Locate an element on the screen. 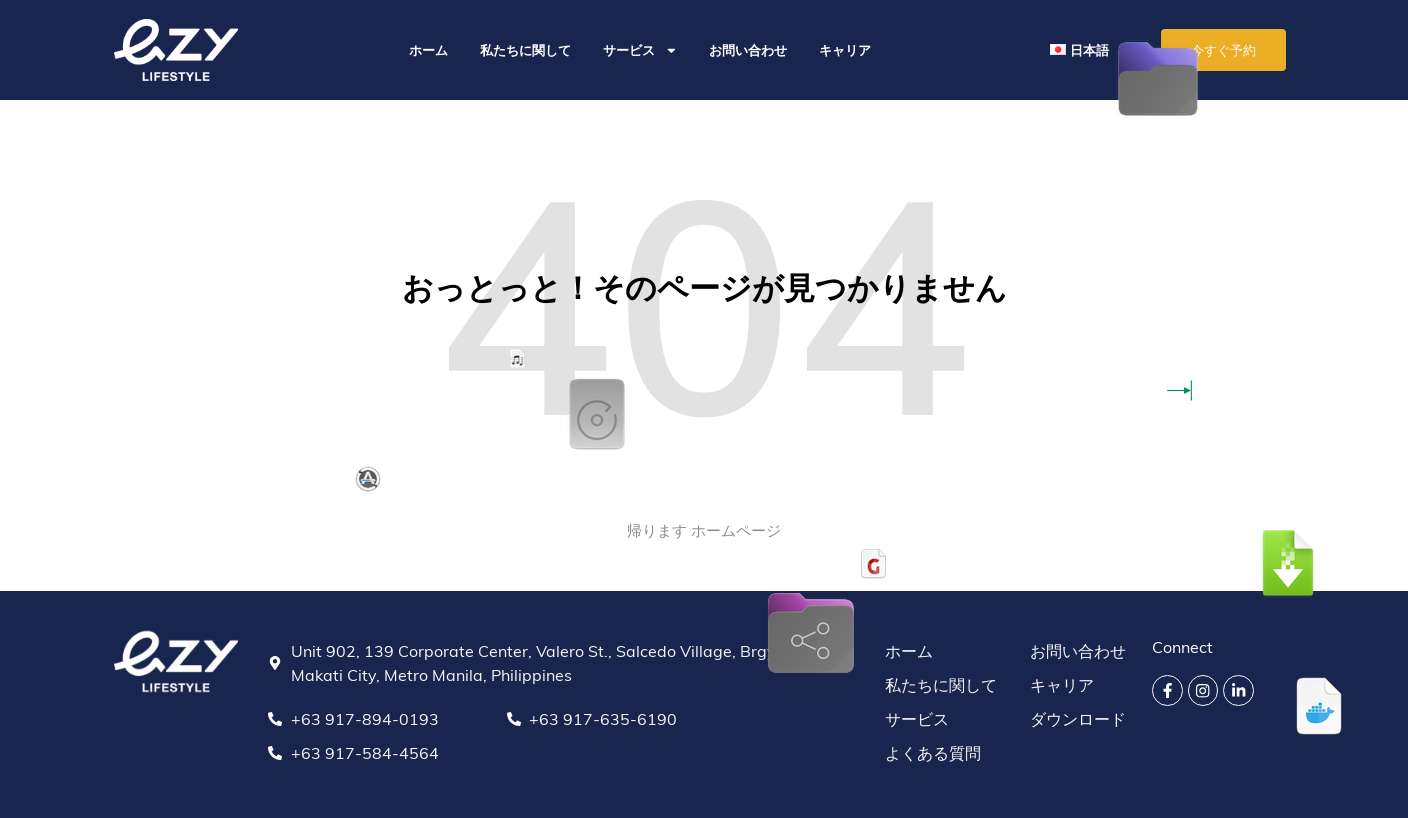 This screenshot has width=1408, height=818. drop files here to move them into this folder is located at coordinates (1158, 79).